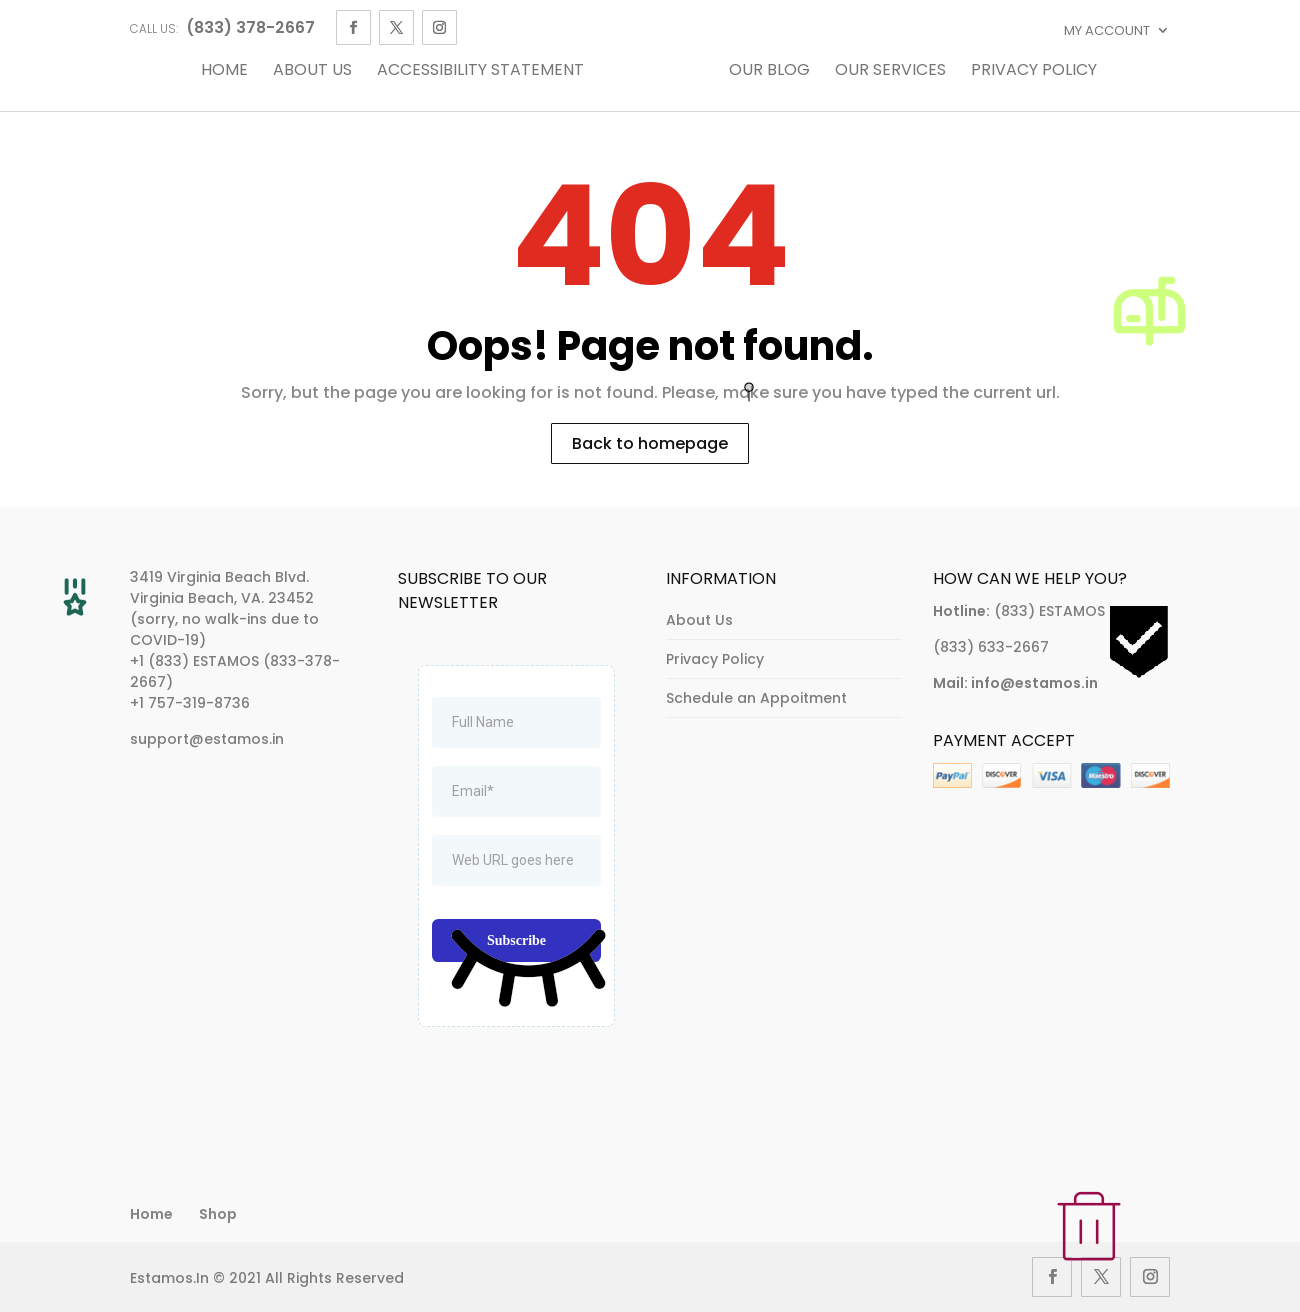 Image resolution: width=1300 pixels, height=1312 pixels. I want to click on hide password or sensitive content, so click(528, 953).